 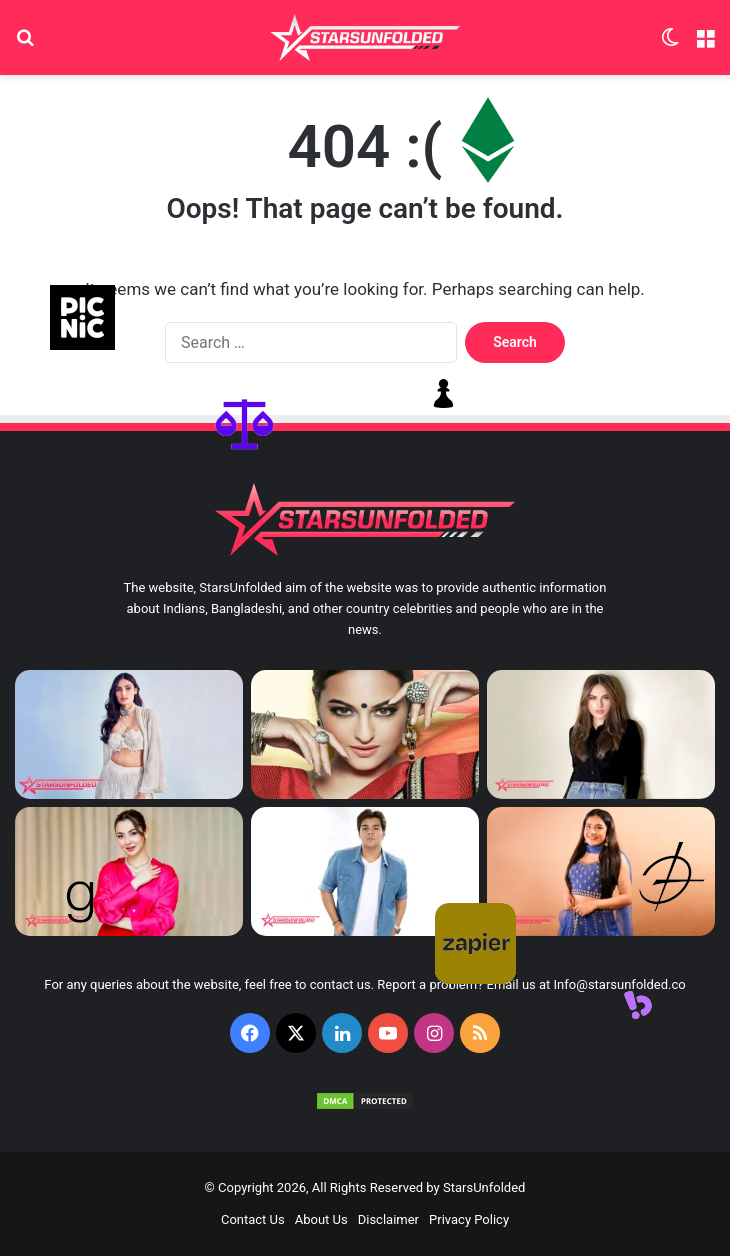 I want to click on Ethereum cryptocurrency logo, so click(x=488, y=140).